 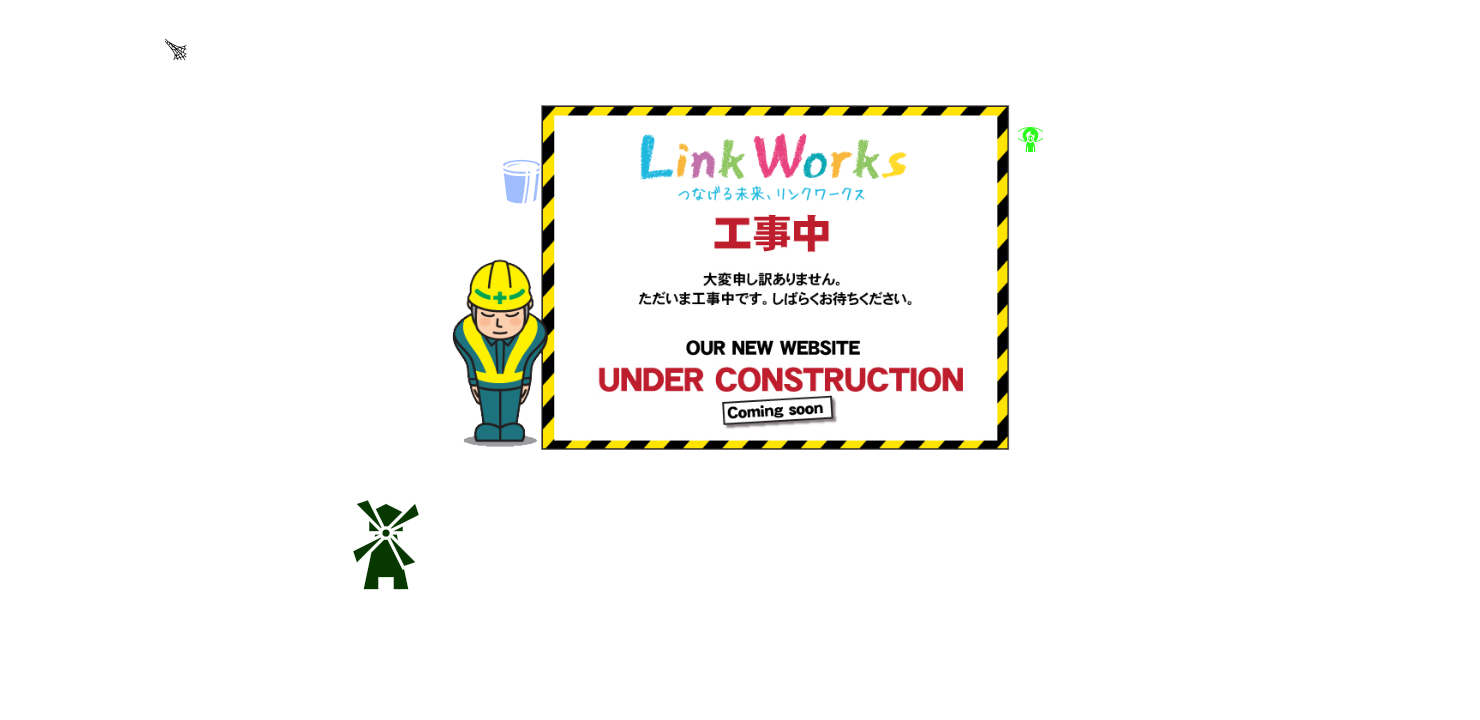 What do you see at coordinates (175, 49) in the screenshot?
I see `activate web spit ability` at bounding box center [175, 49].